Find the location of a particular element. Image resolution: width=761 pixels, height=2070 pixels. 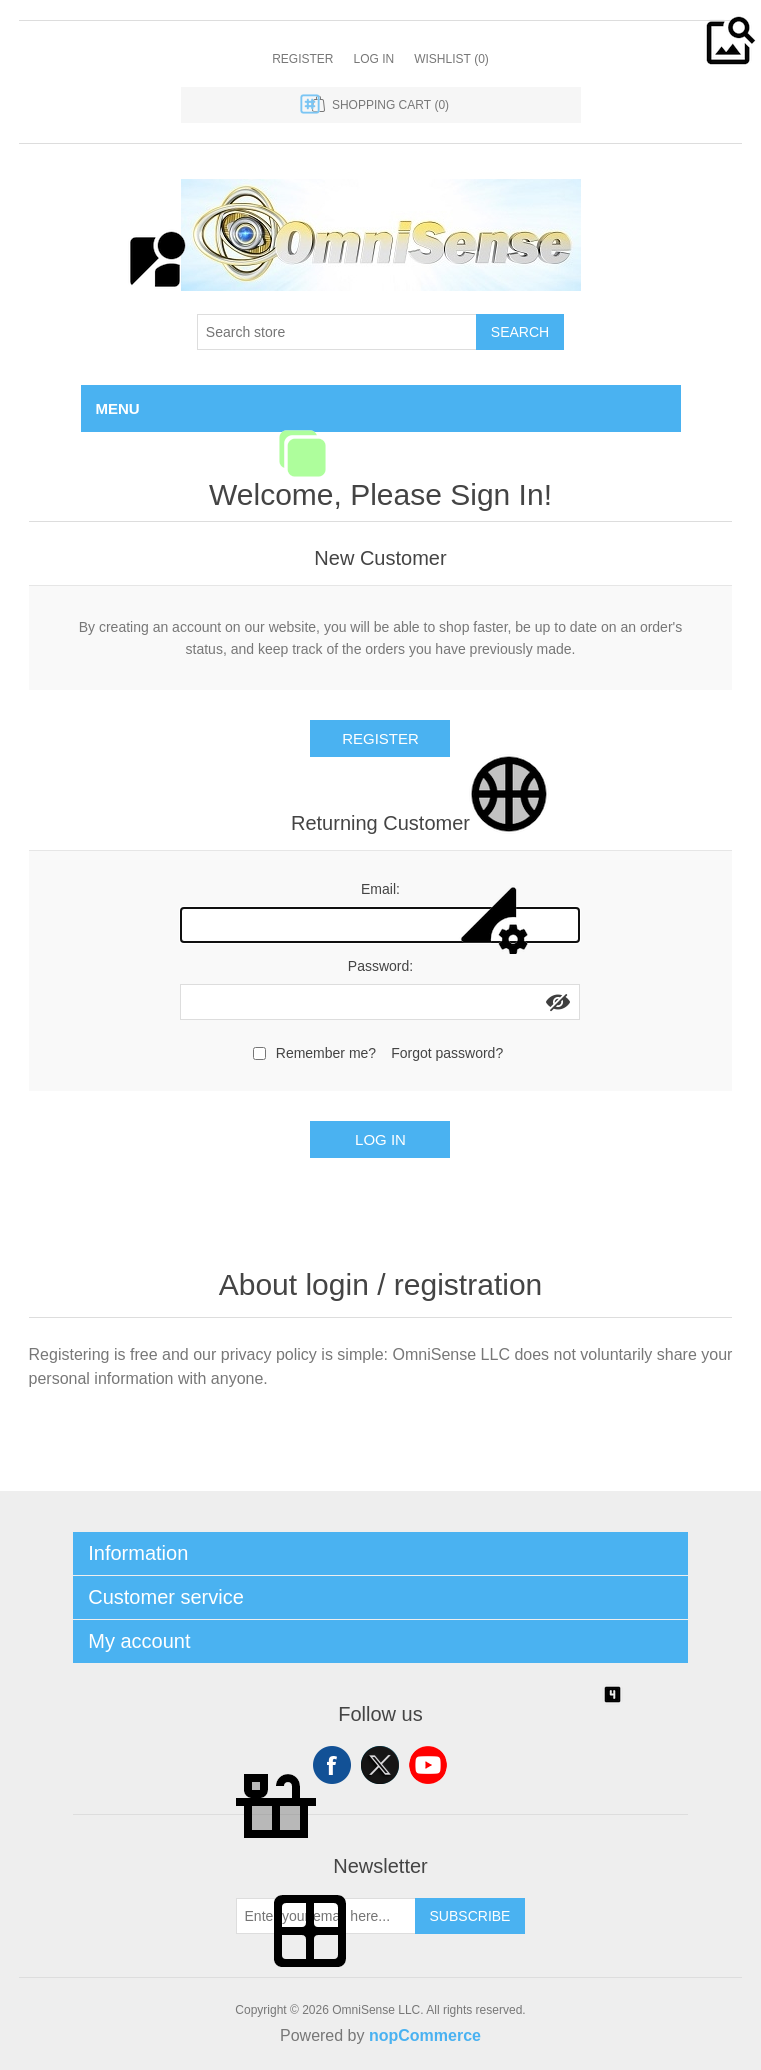

copy to clipboard is located at coordinates (302, 453).